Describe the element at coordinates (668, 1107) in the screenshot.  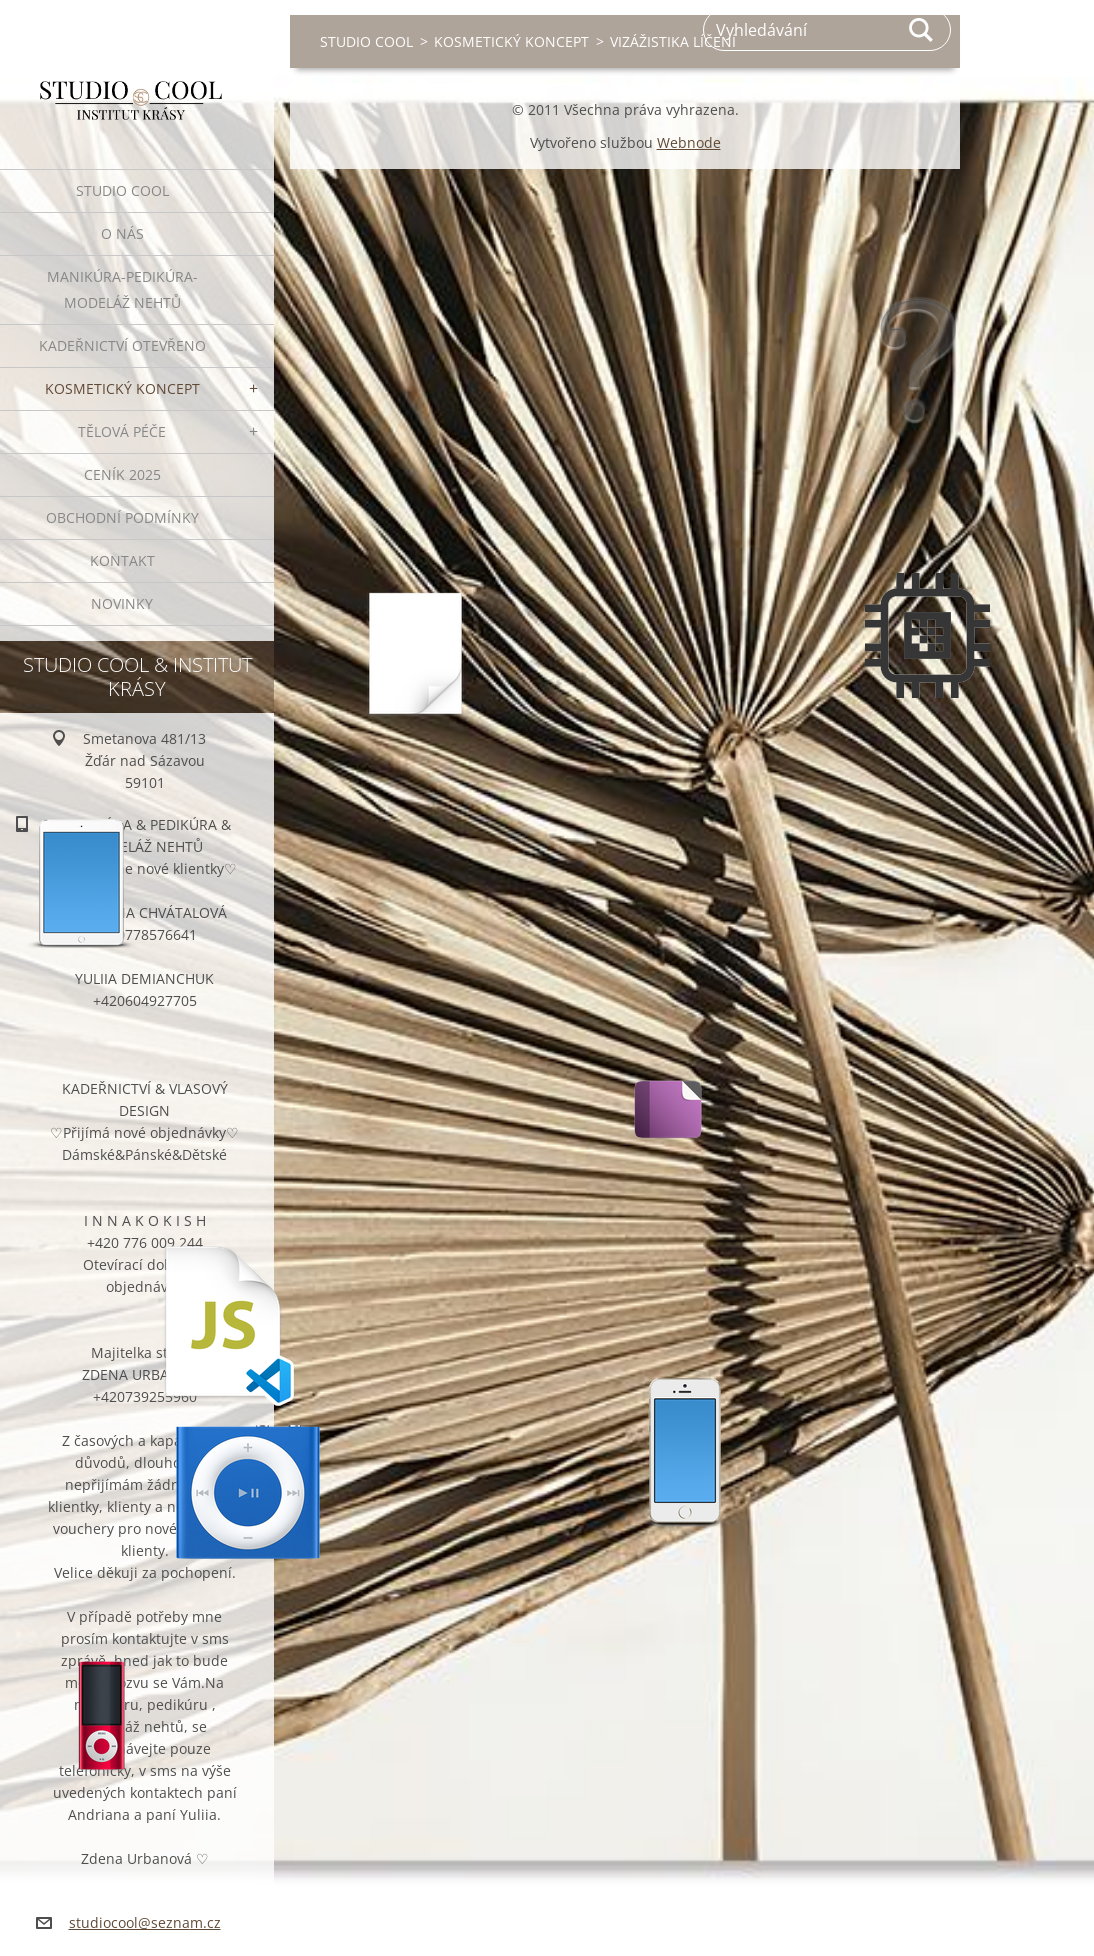
I see `change desktop wallpaper settings` at that location.